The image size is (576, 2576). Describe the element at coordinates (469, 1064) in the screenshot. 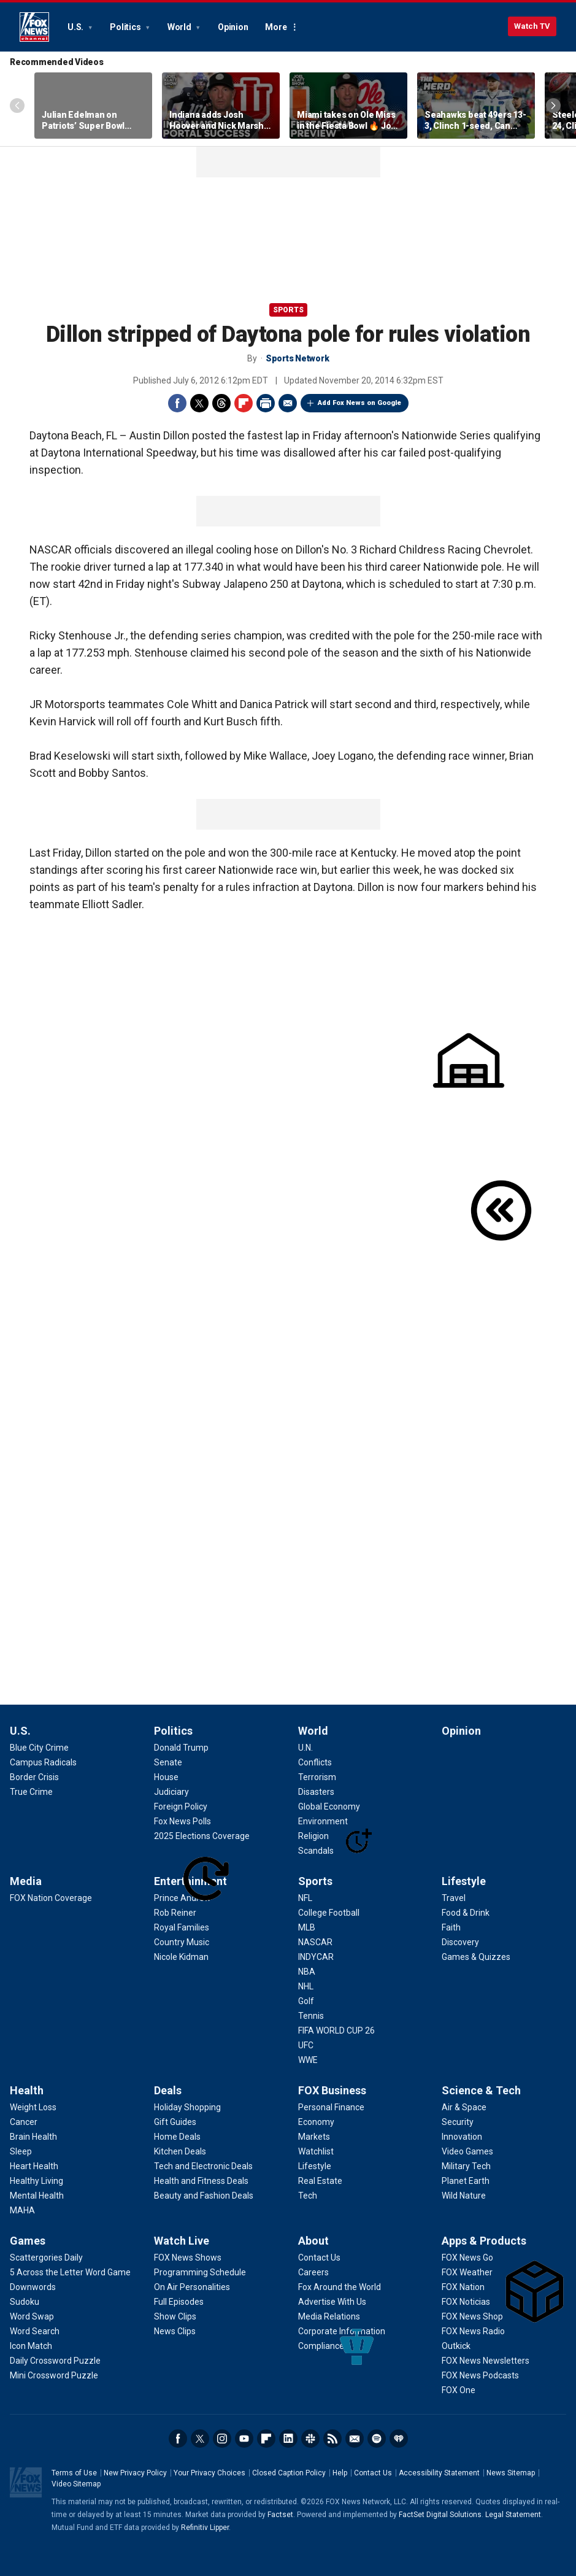

I see `access garage or parking settings` at that location.